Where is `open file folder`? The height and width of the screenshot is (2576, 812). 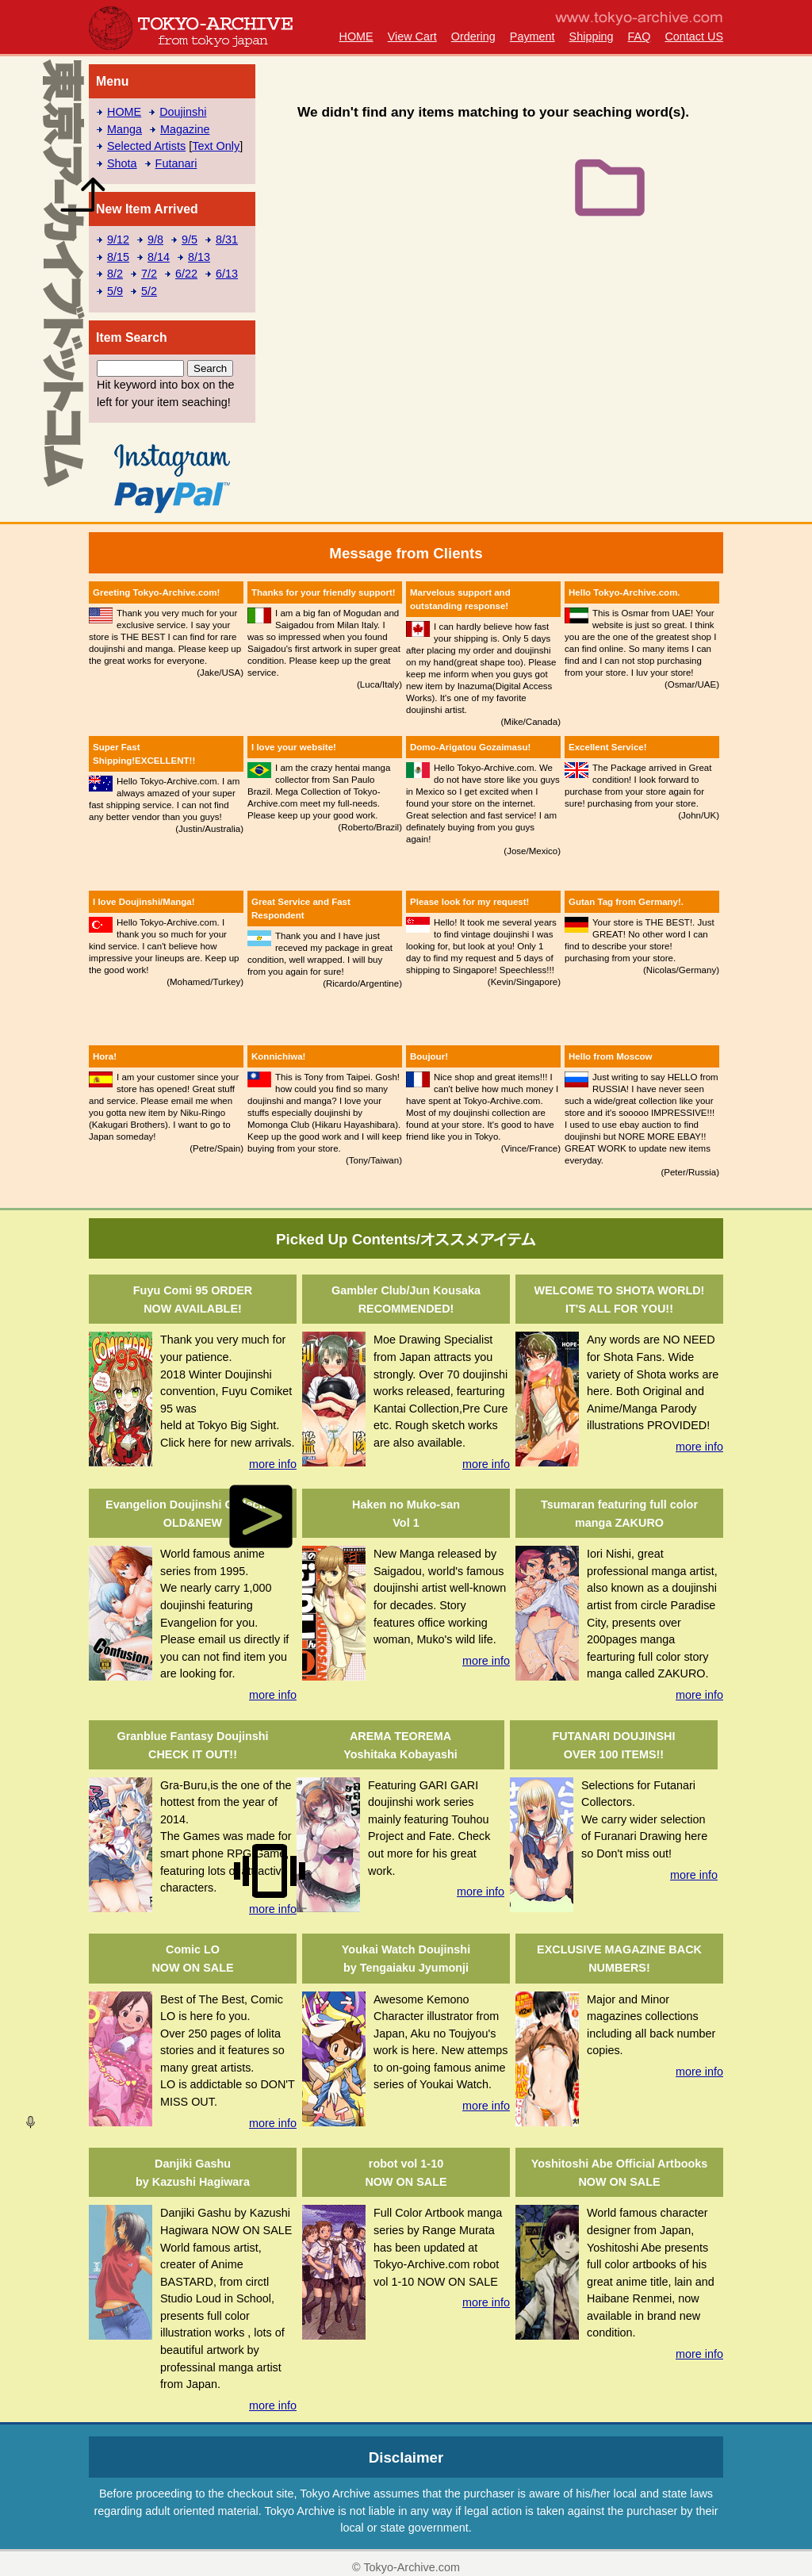
open file folder is located at coordinates (610, 186).